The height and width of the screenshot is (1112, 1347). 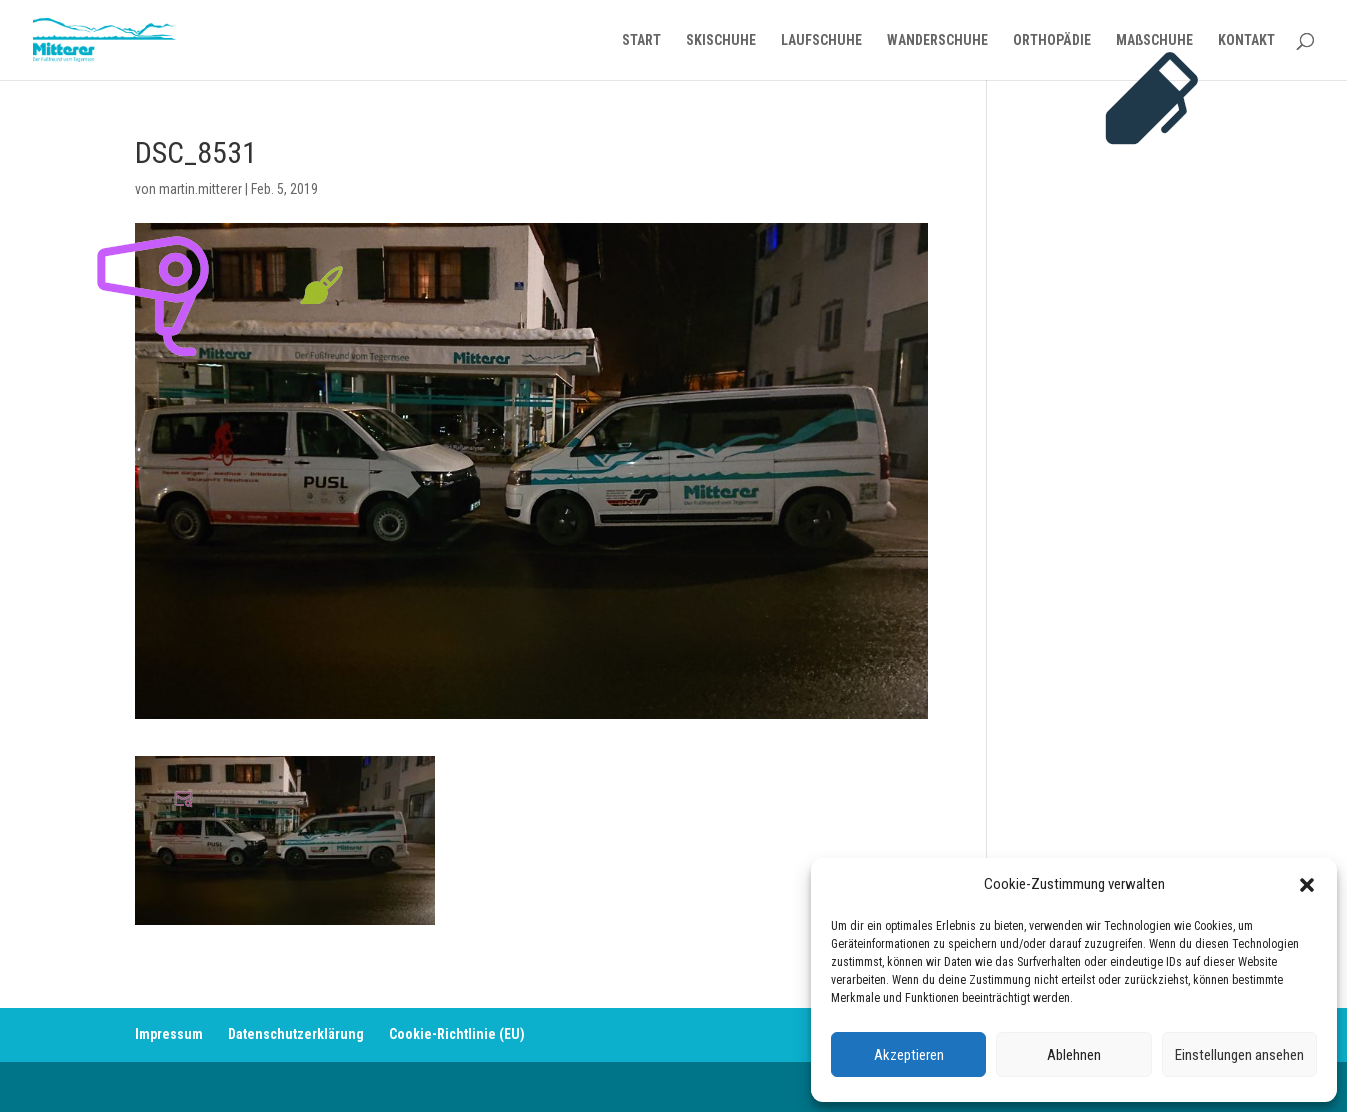 I want to click on edit or modify content, so click(x=1150, y=100).